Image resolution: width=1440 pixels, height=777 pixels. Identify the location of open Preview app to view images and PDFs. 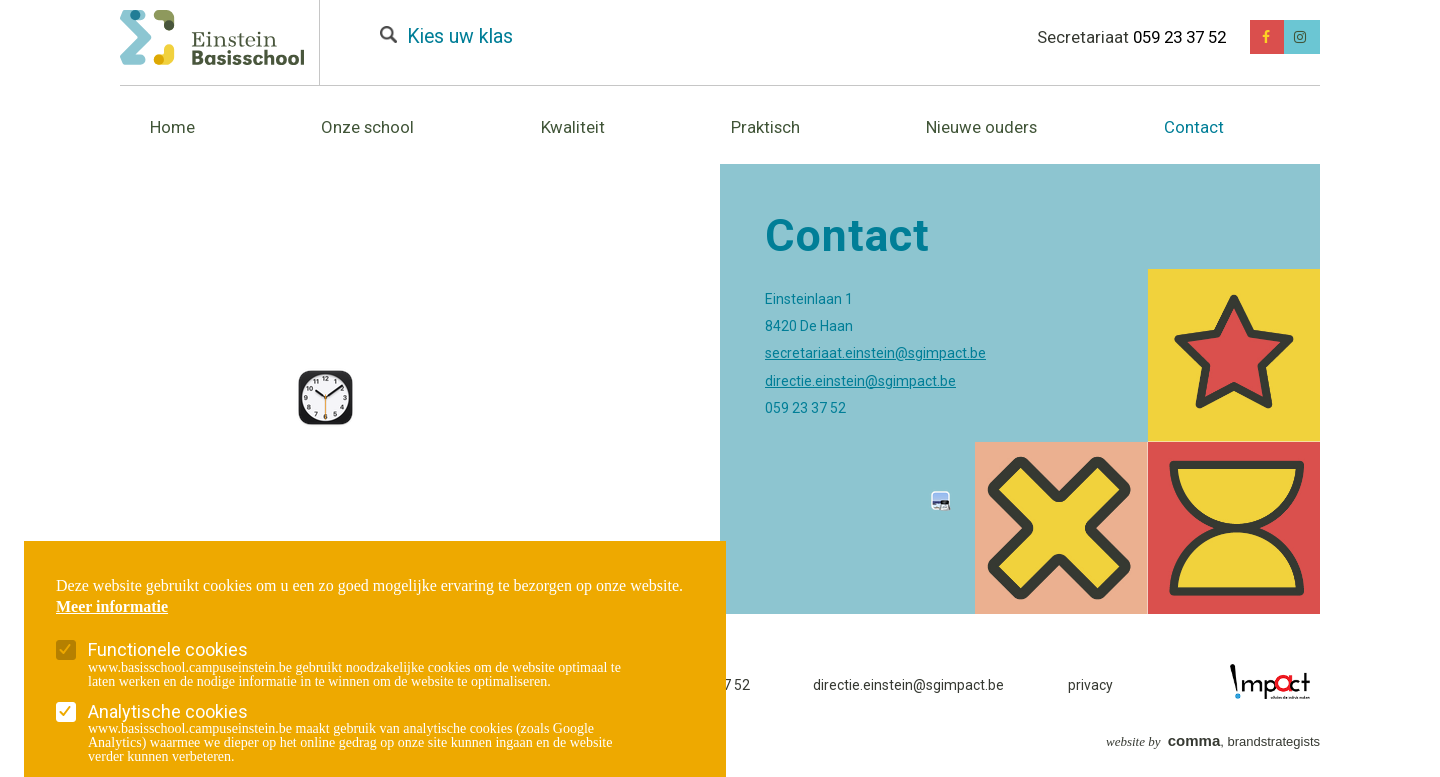
(940, 500).